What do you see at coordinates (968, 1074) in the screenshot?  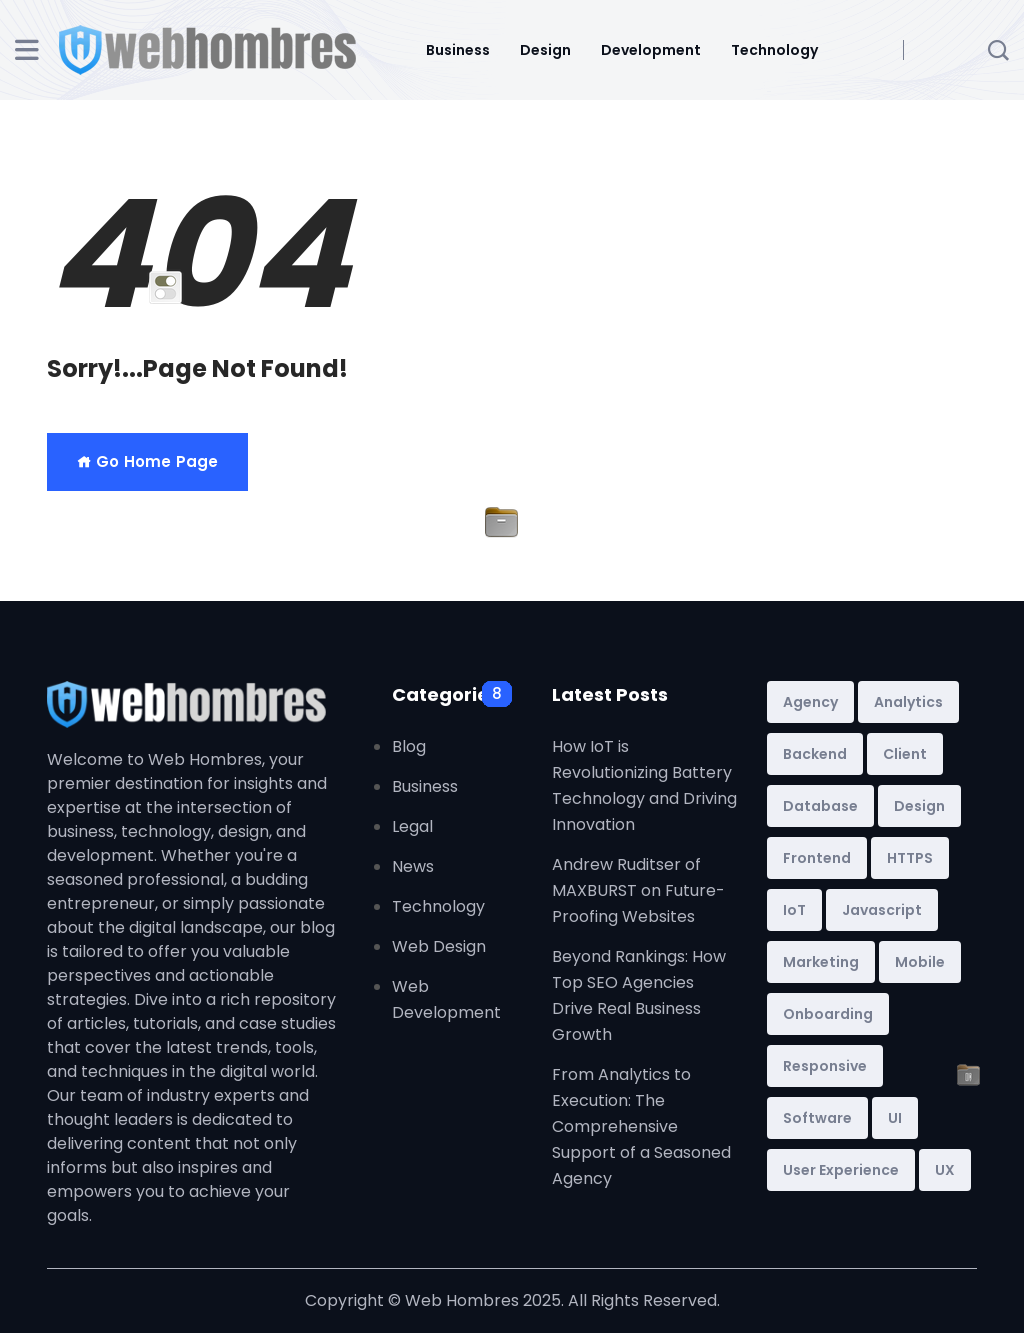 I see `access your templates folder` at bounding box center [968, 1074].